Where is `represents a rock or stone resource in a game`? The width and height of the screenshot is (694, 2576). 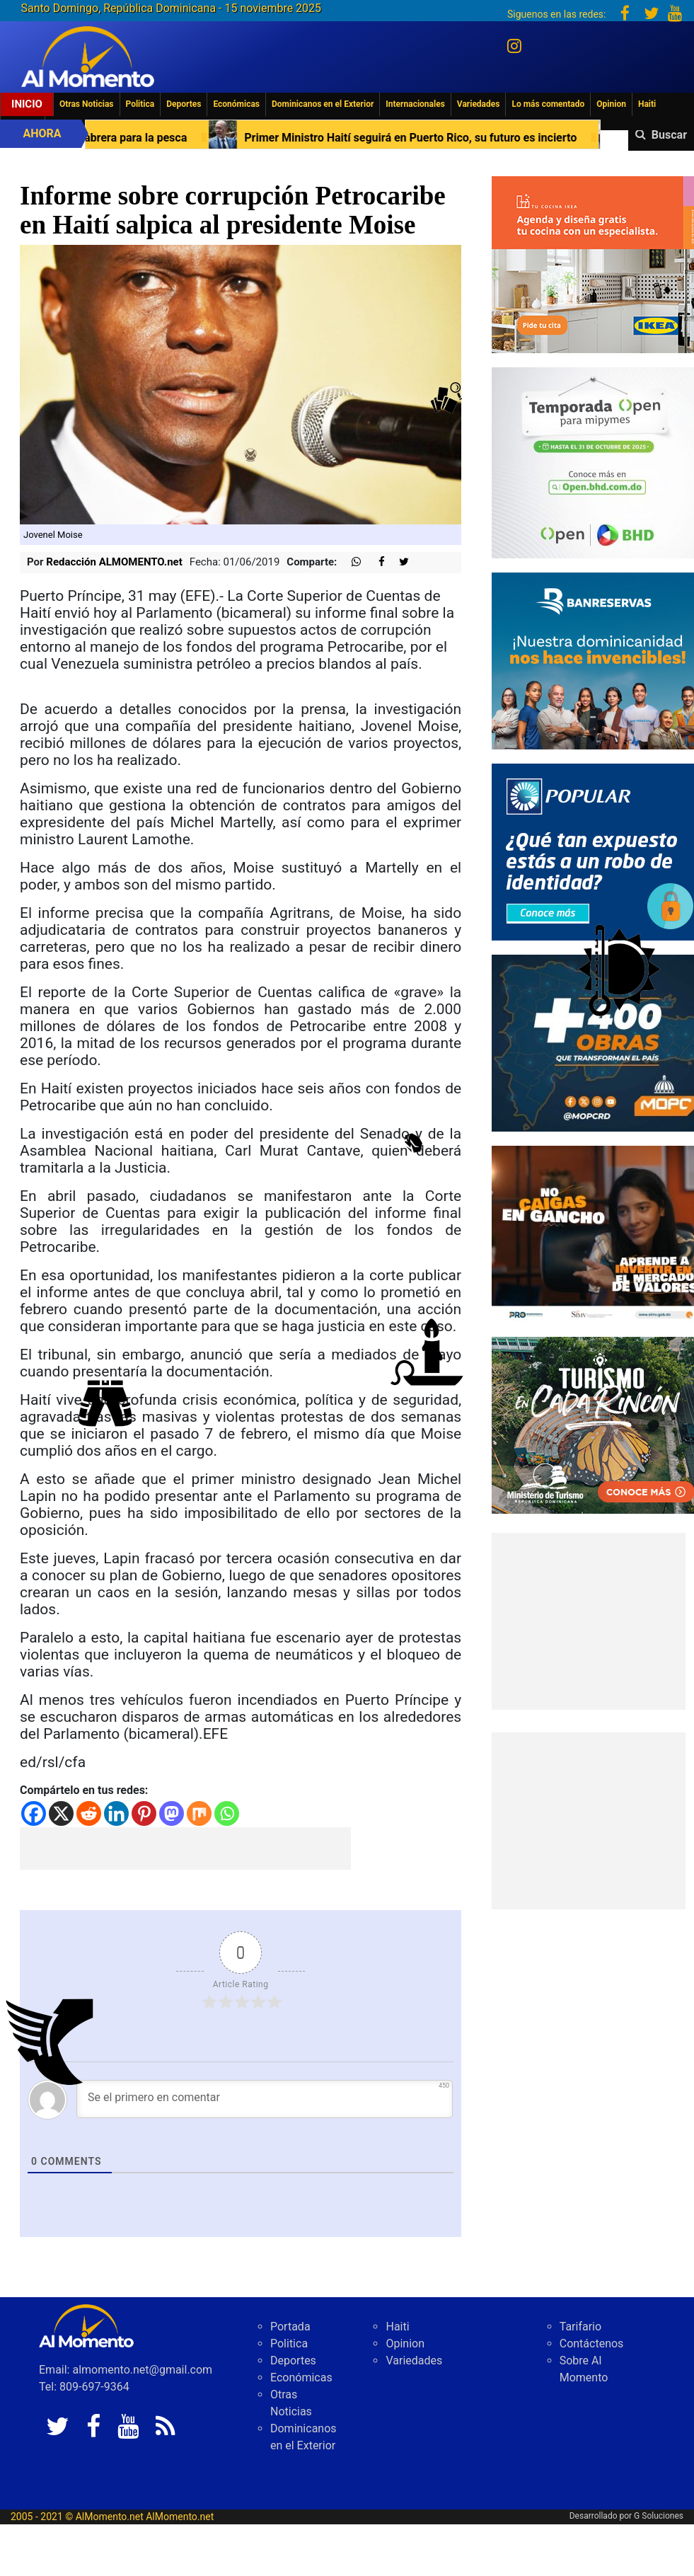
represents a rock or stone resource in a game is located at coordinates (413, 1143).